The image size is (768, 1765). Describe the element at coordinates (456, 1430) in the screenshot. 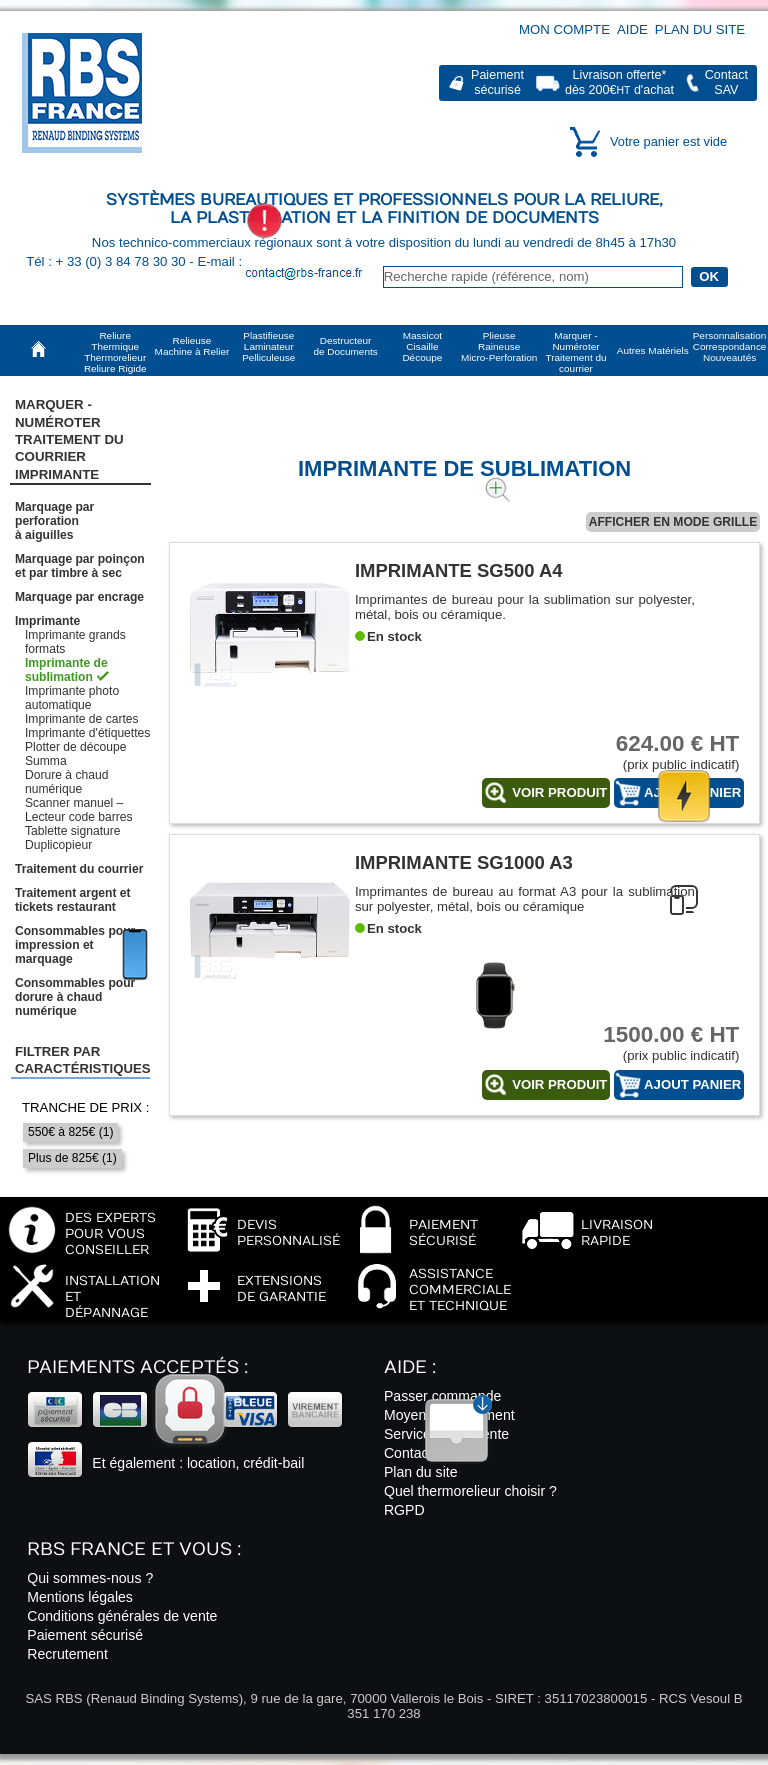

I see `access your email inbox` at that location.